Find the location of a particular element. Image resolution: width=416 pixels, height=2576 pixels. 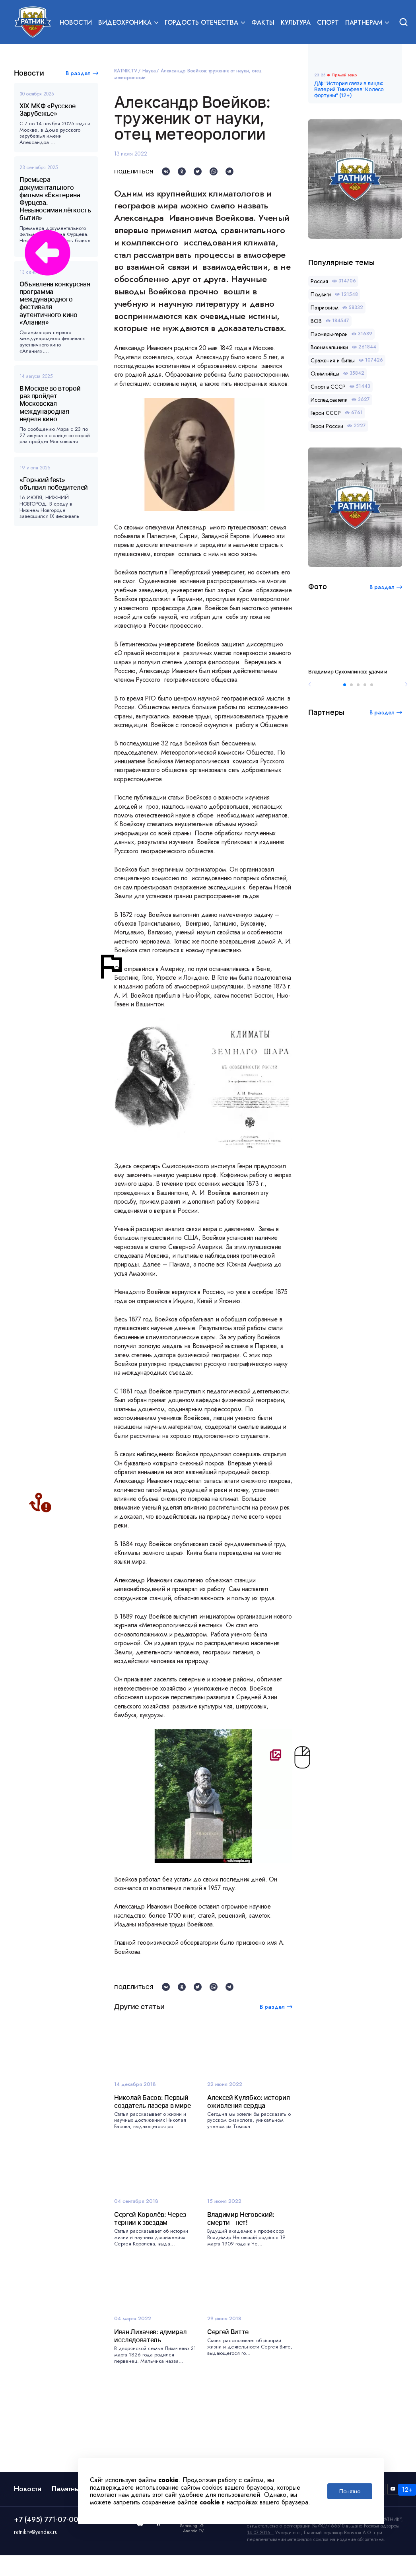

anchor point warning or error is located at coordinates (40, 1502).